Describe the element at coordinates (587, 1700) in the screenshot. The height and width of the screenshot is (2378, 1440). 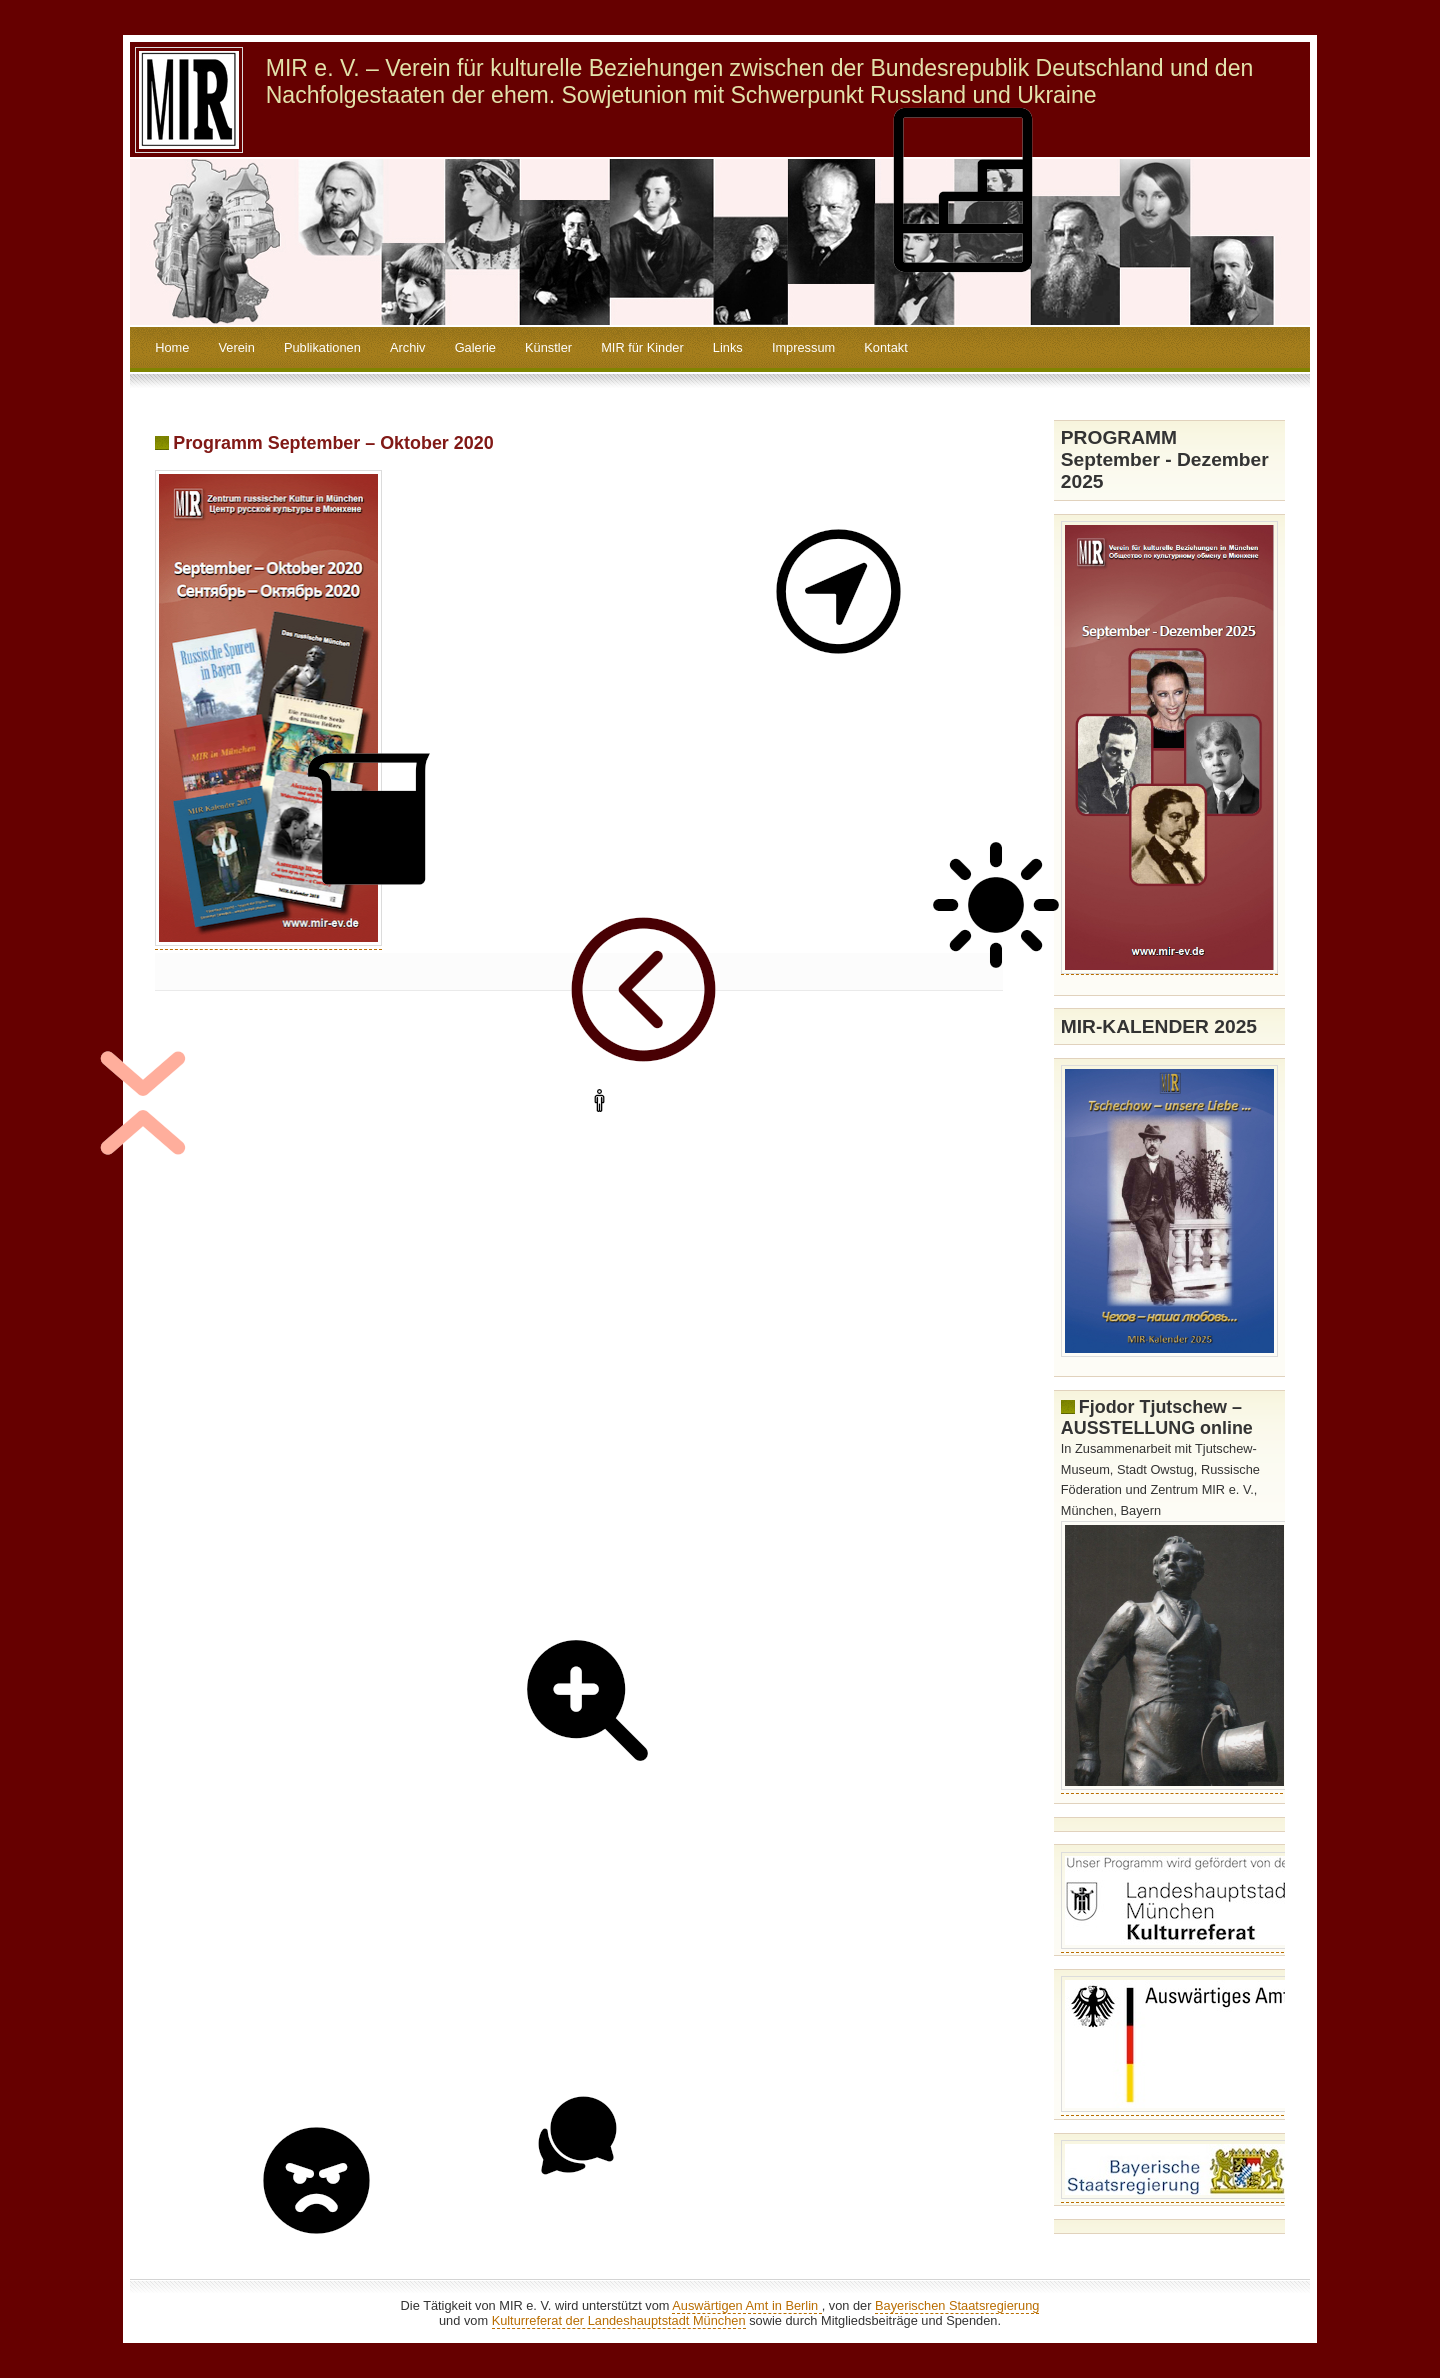
I see `zoom in on content` at that location.